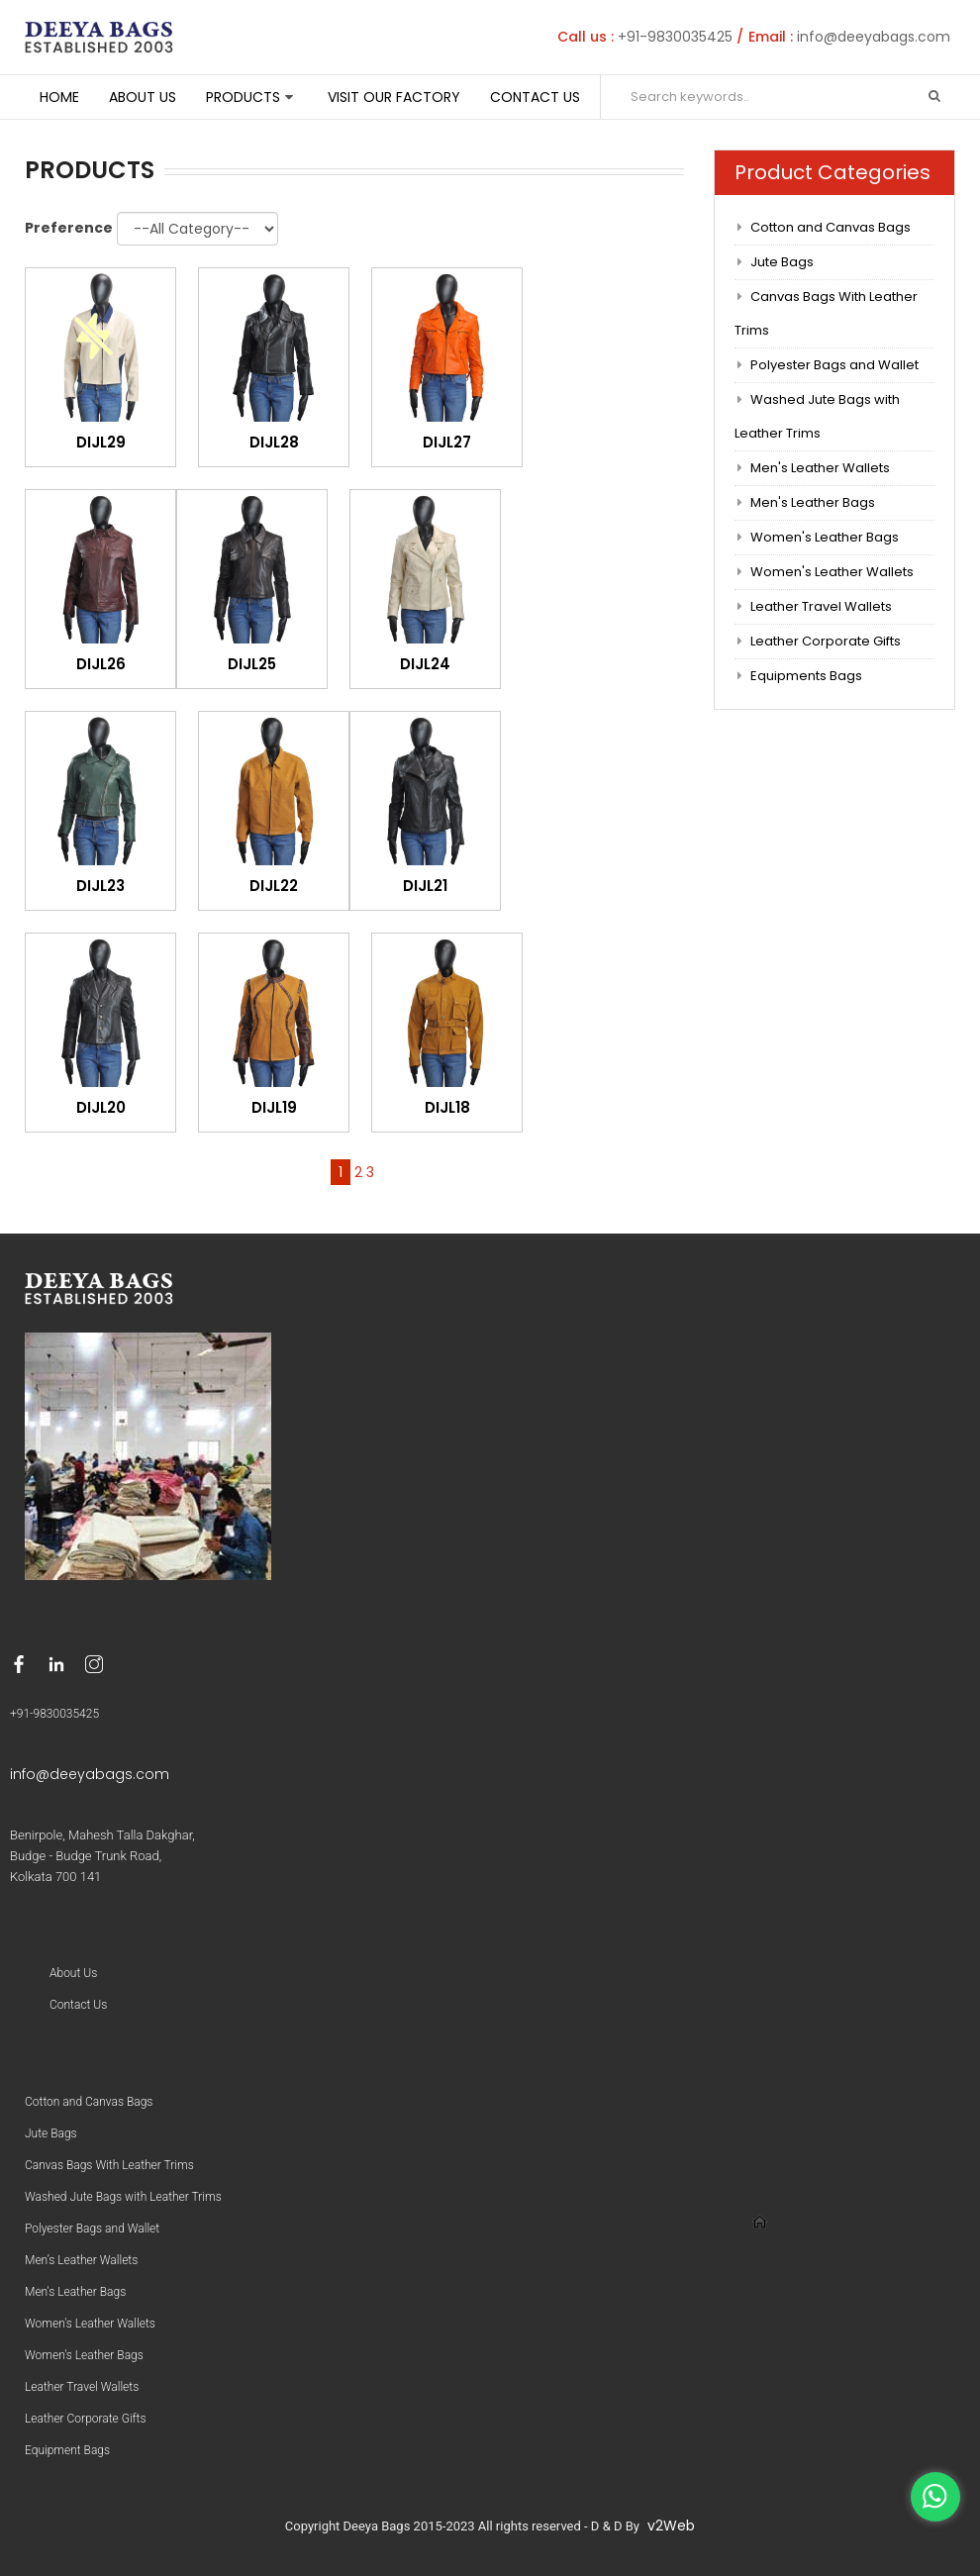 Image resolution: width=980 pixels, height=2576 pixels. What do you see at coordinates (93, 336) in the screenshot?
I see `disable camera flash` at bounding box center [93, 336].